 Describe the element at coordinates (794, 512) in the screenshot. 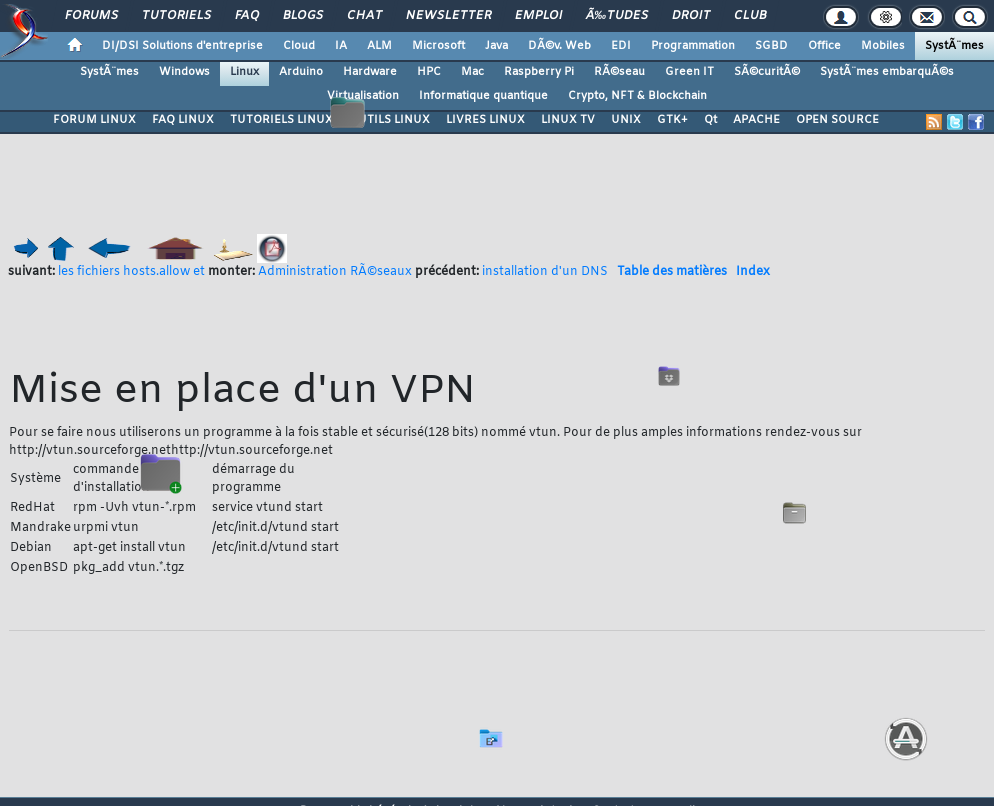

I see `open the nautilus file manager` at that location.